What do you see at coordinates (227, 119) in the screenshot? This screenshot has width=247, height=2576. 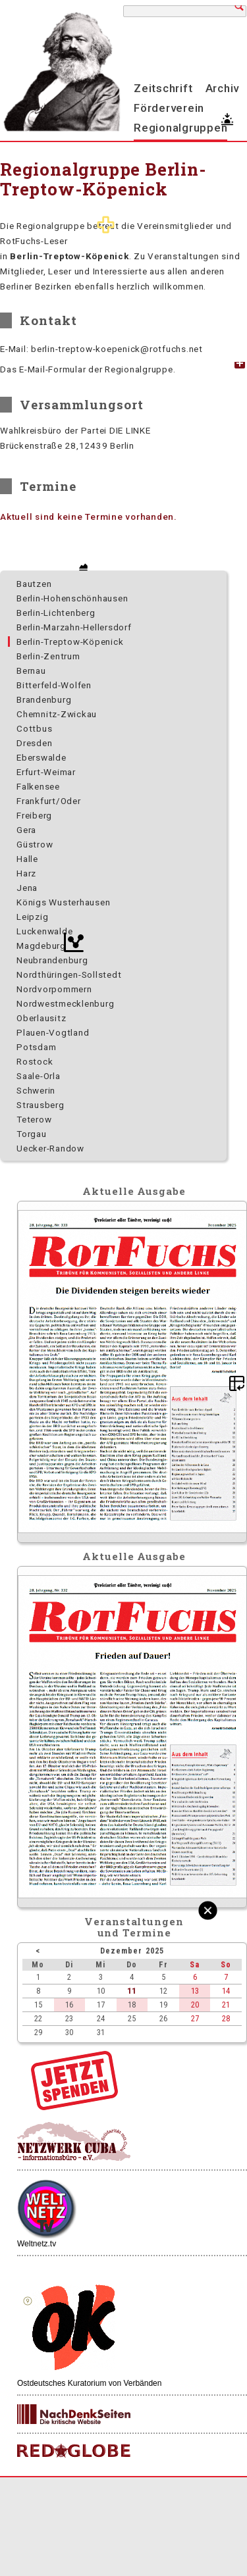 I see `indicates sunset or evening time` at bounding box center [227, 119].